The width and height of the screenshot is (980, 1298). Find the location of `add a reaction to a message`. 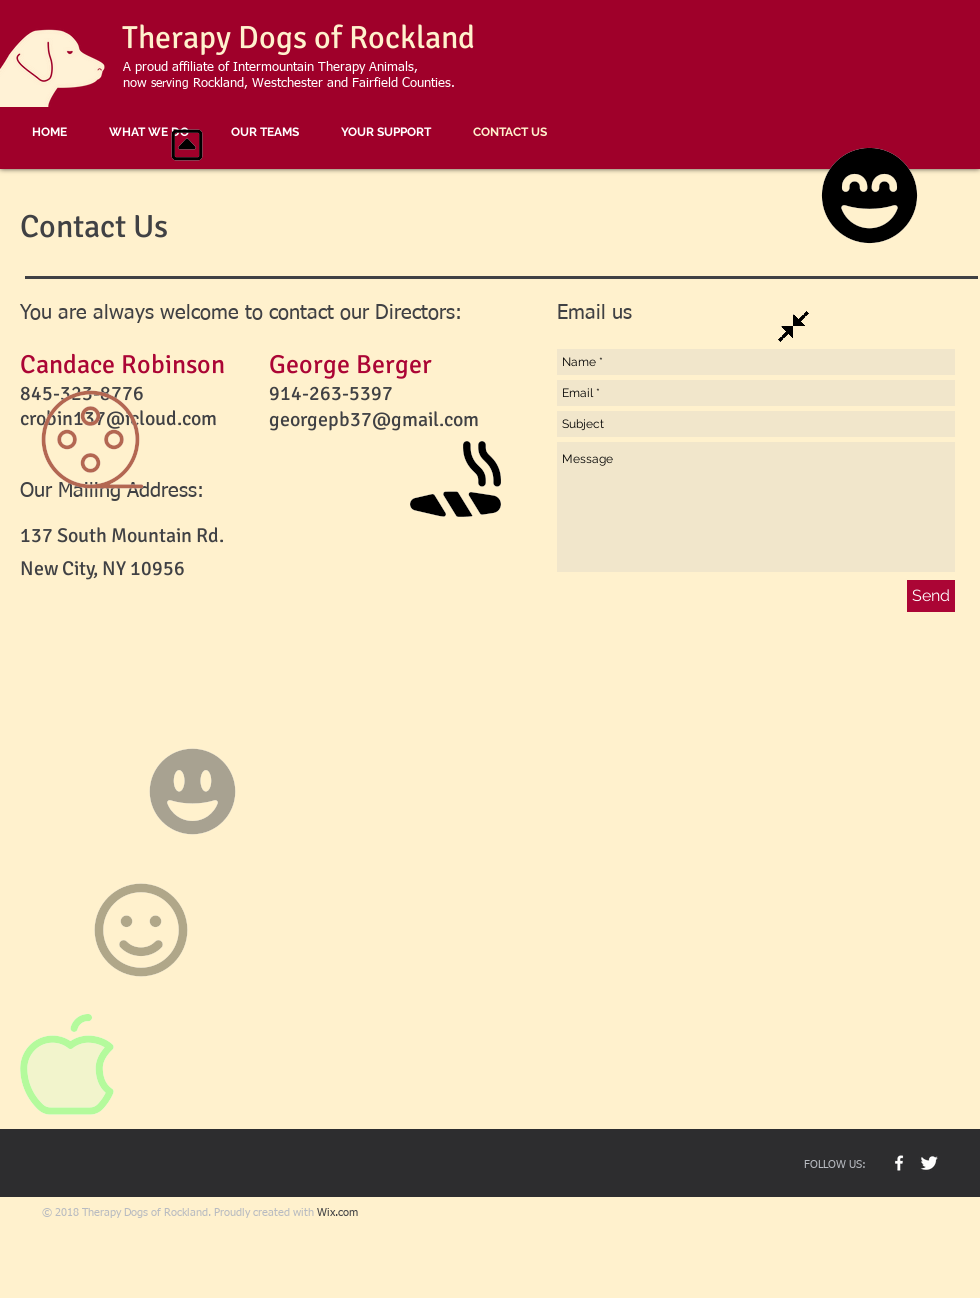

add a reaction to a message is located at coordinates (869, 195).